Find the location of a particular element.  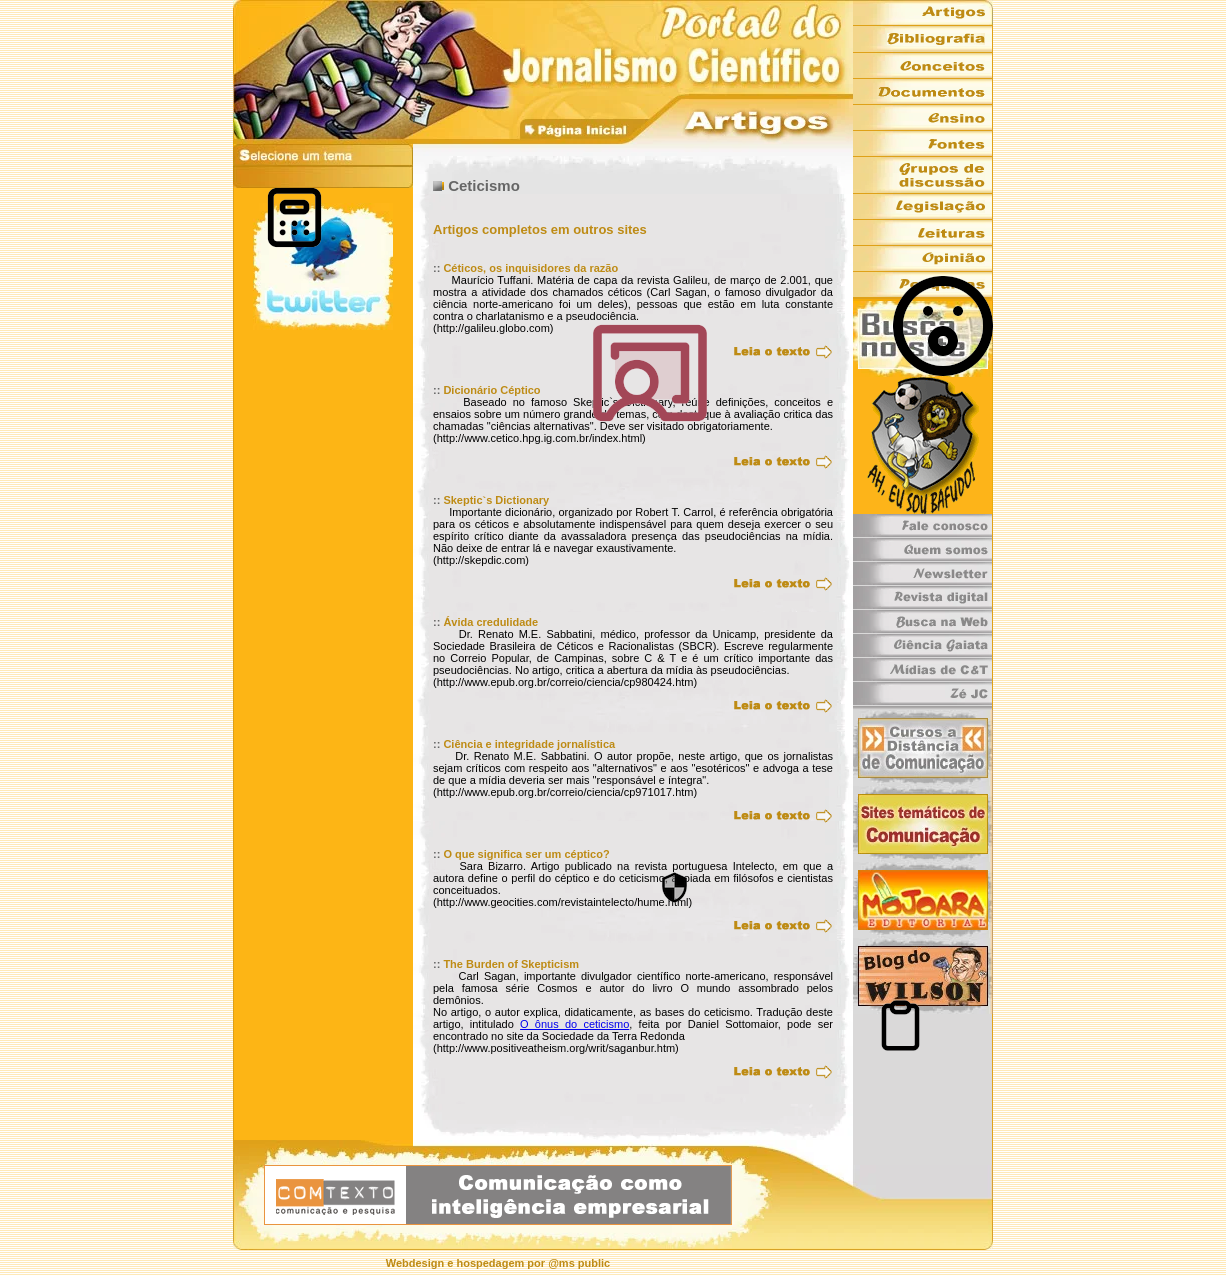

access security settings is located at coordinates (674, 887).